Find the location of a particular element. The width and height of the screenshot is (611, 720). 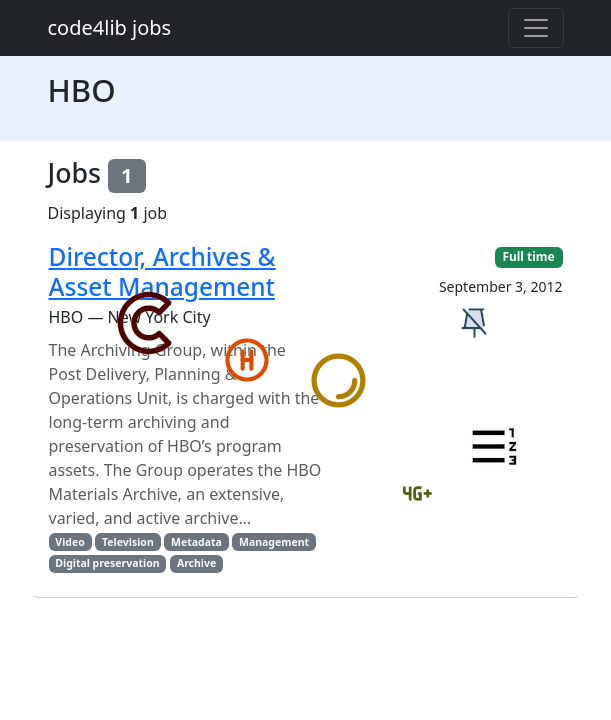

link to coinbase account is located at coordinates (146, 323).